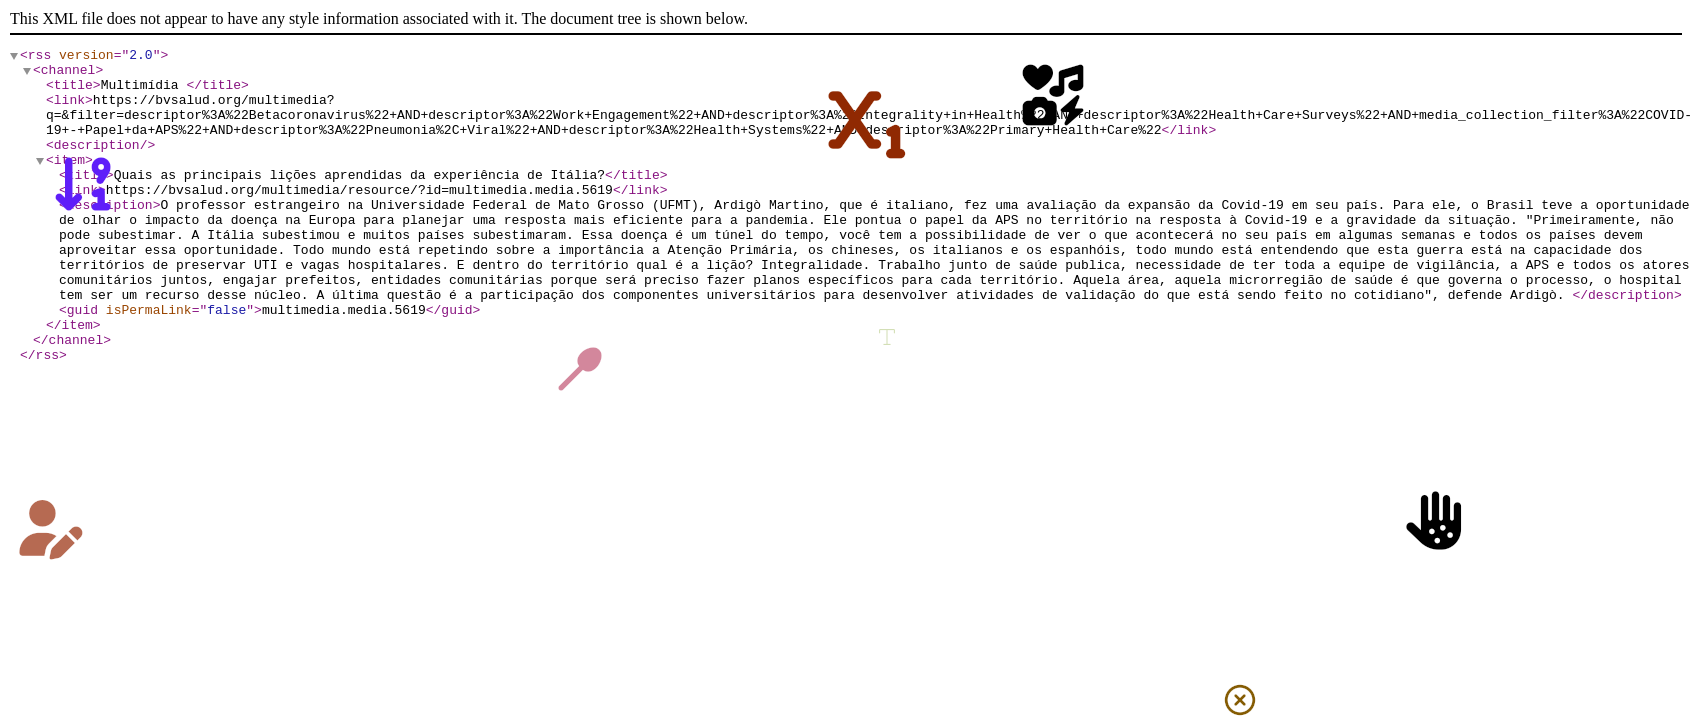 The height and width of the screenshot is (720, 1692). What do you see at coordinates (1240, 700) in the screenshot?
I see `close or dismiss a dialog` at bounding box center [1240, 700].